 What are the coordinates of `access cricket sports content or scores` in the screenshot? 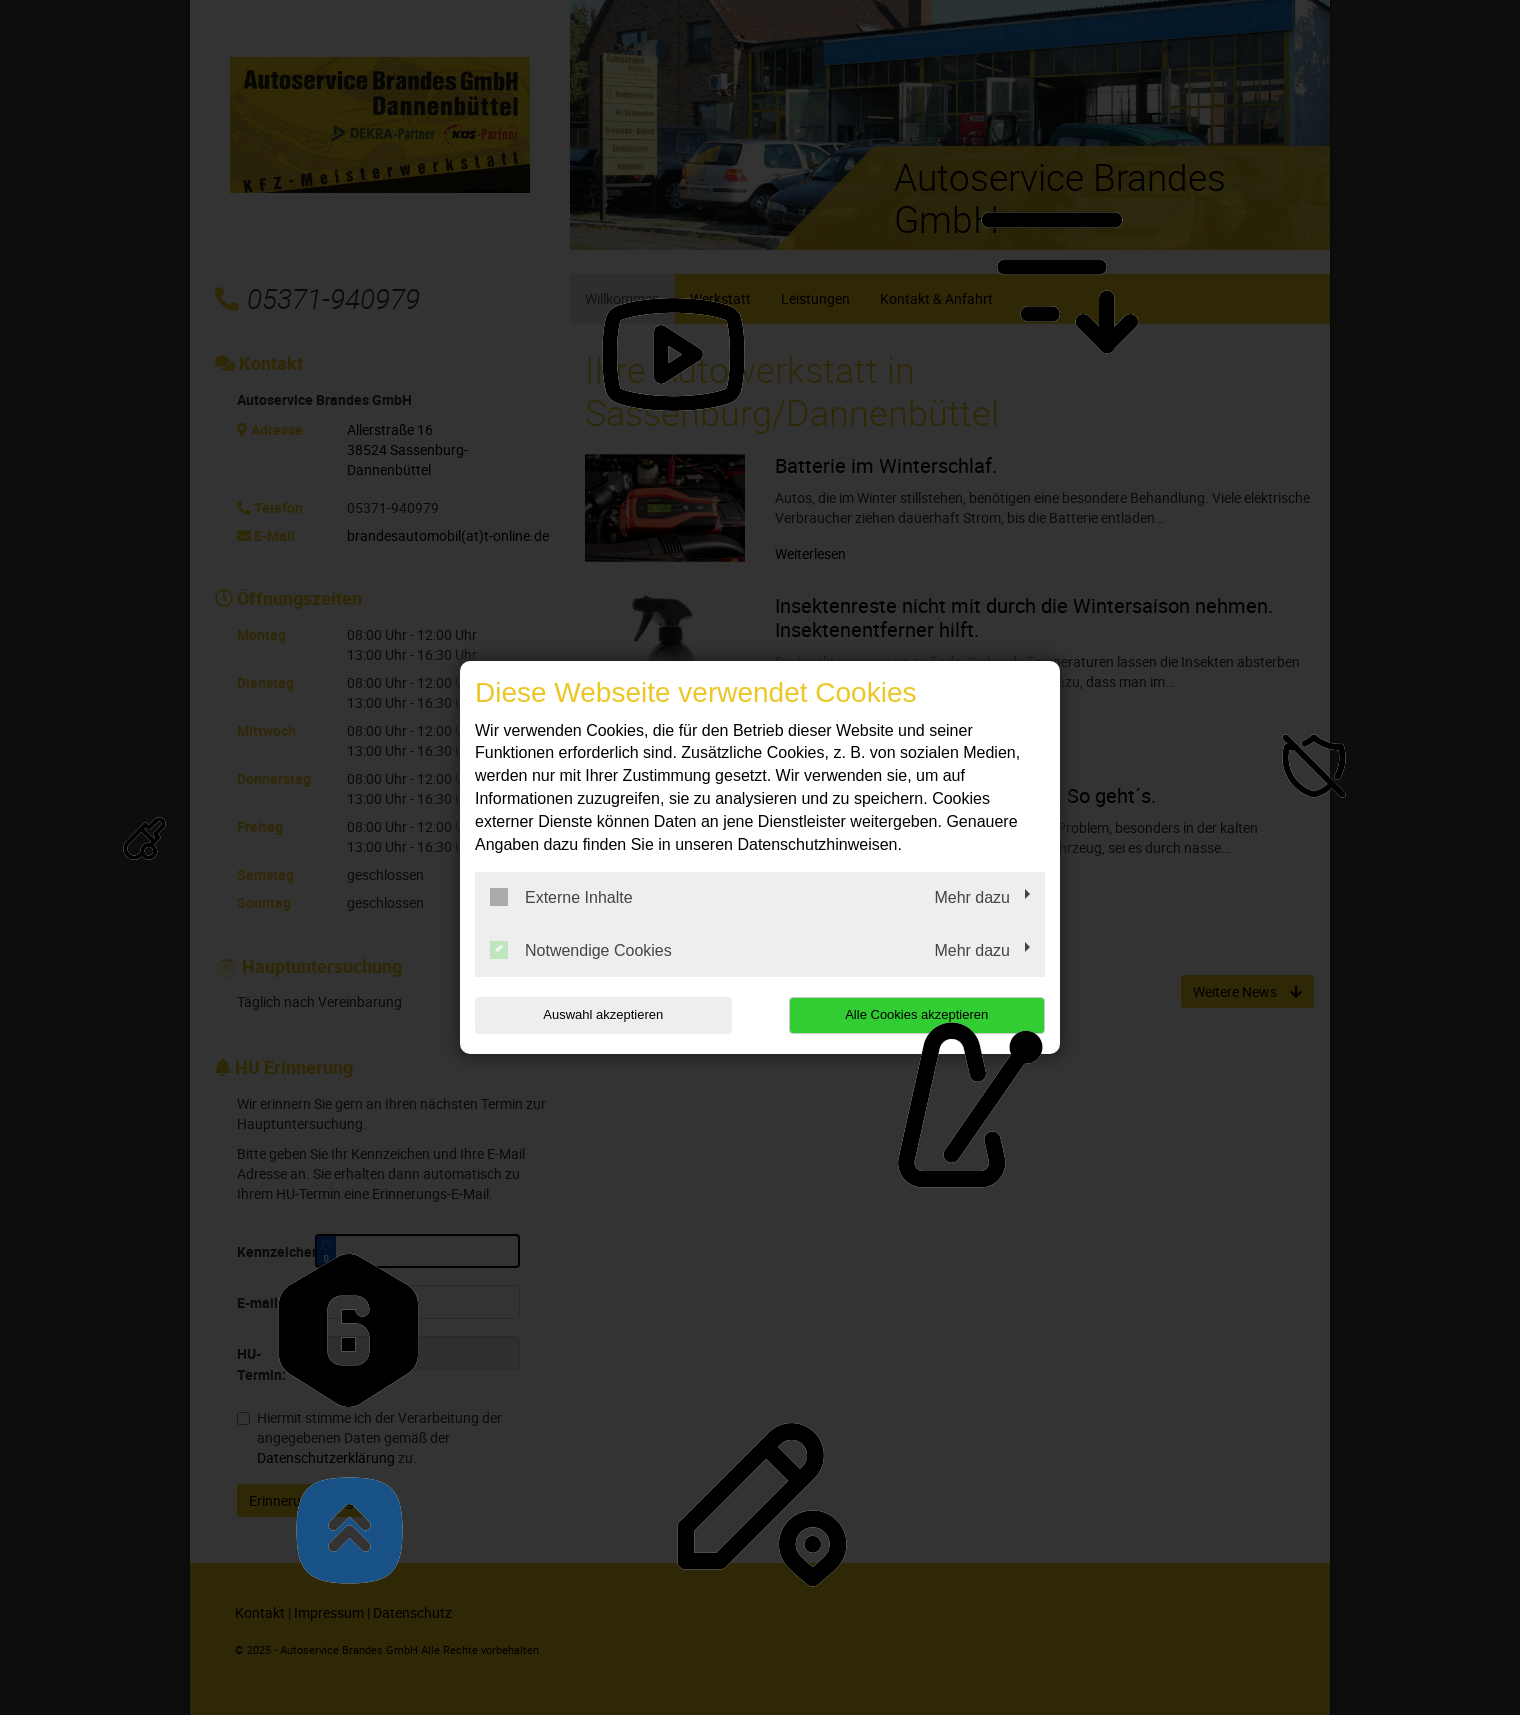 It's located at (144, 838).